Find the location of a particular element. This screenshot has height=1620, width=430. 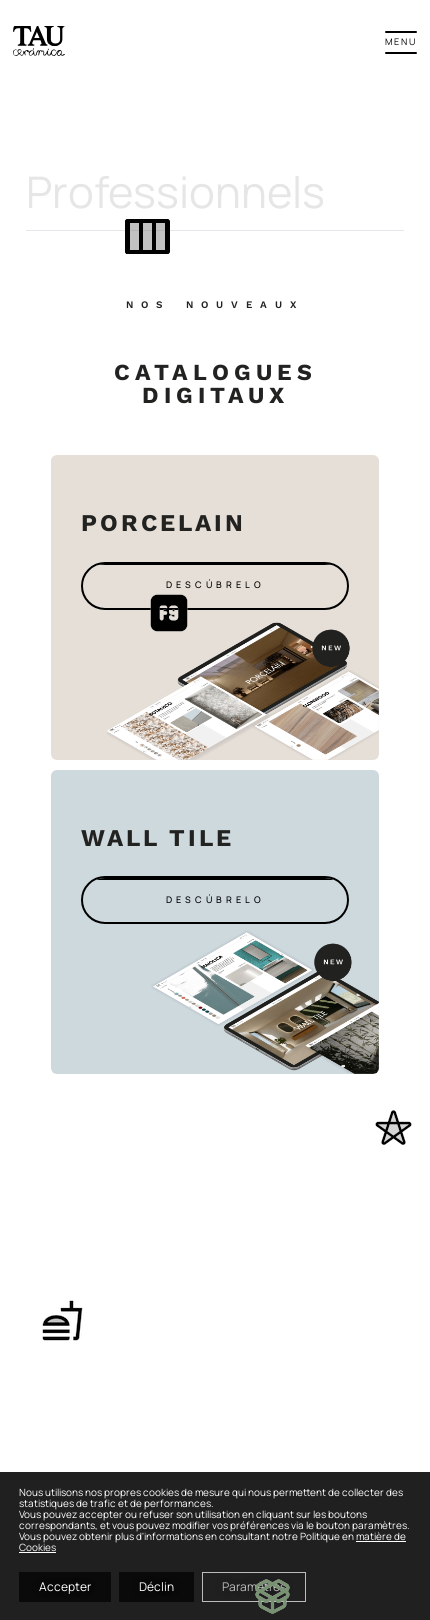

indicates occult or mystical content category is located at coordinates (393, 1129).